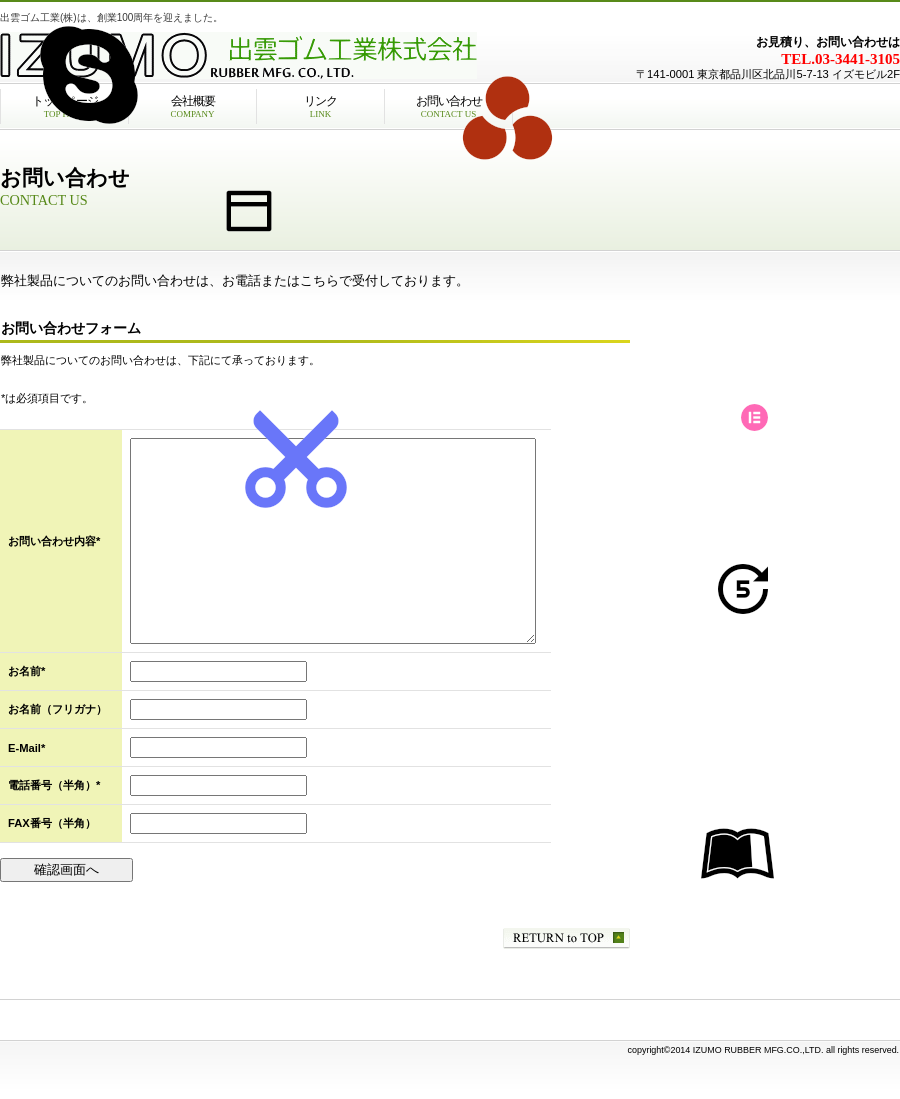 This screenshot has width=900, height=1099. Describe the element at coordinates (296, 457) in the screenshot. I see `cut selected content` at that location.